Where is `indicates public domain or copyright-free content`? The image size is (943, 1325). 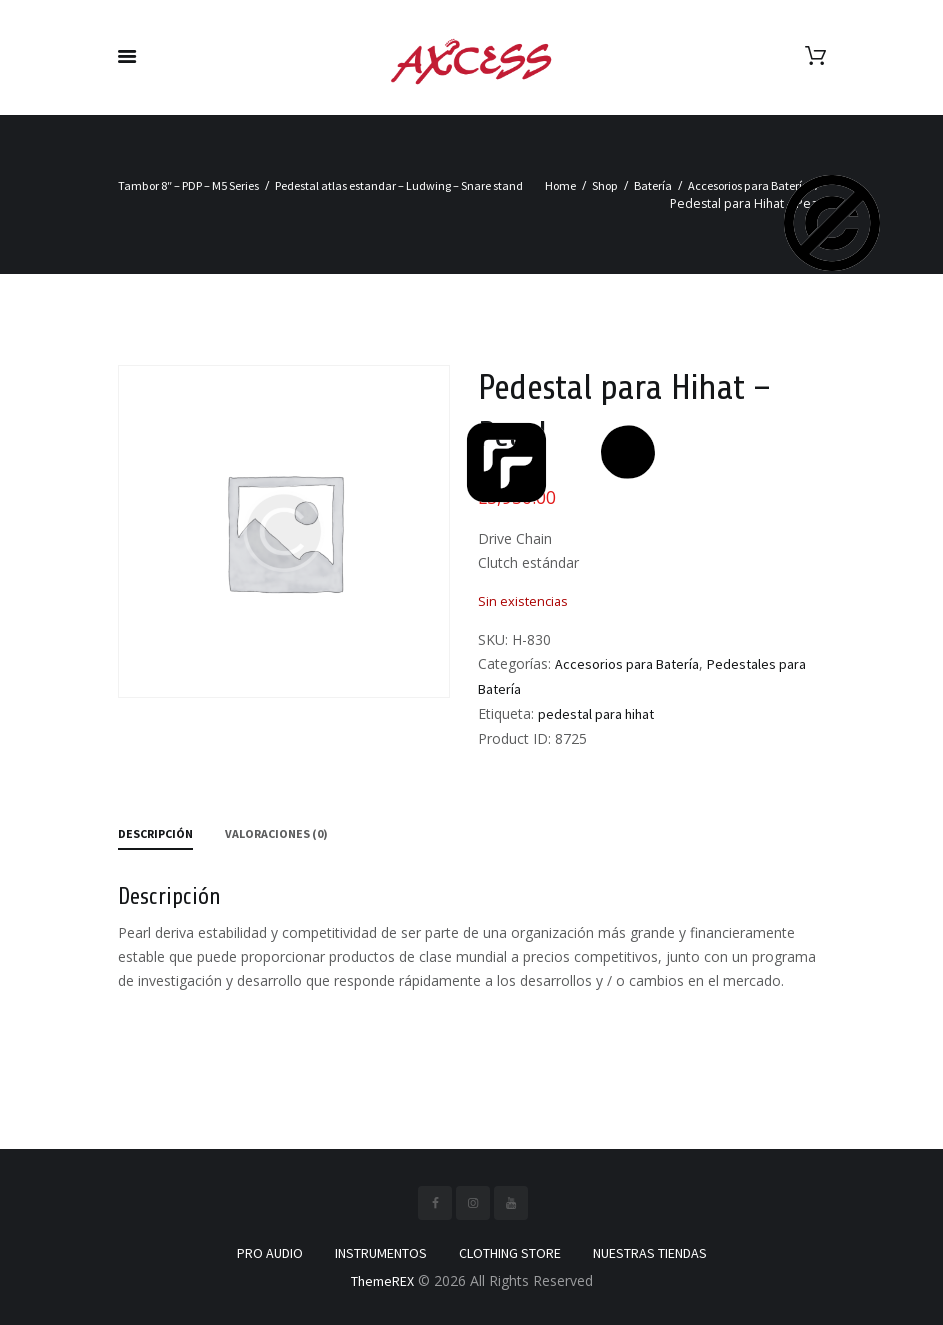 indicates public domain or copyright-free content is located at coordinates (832, 223).